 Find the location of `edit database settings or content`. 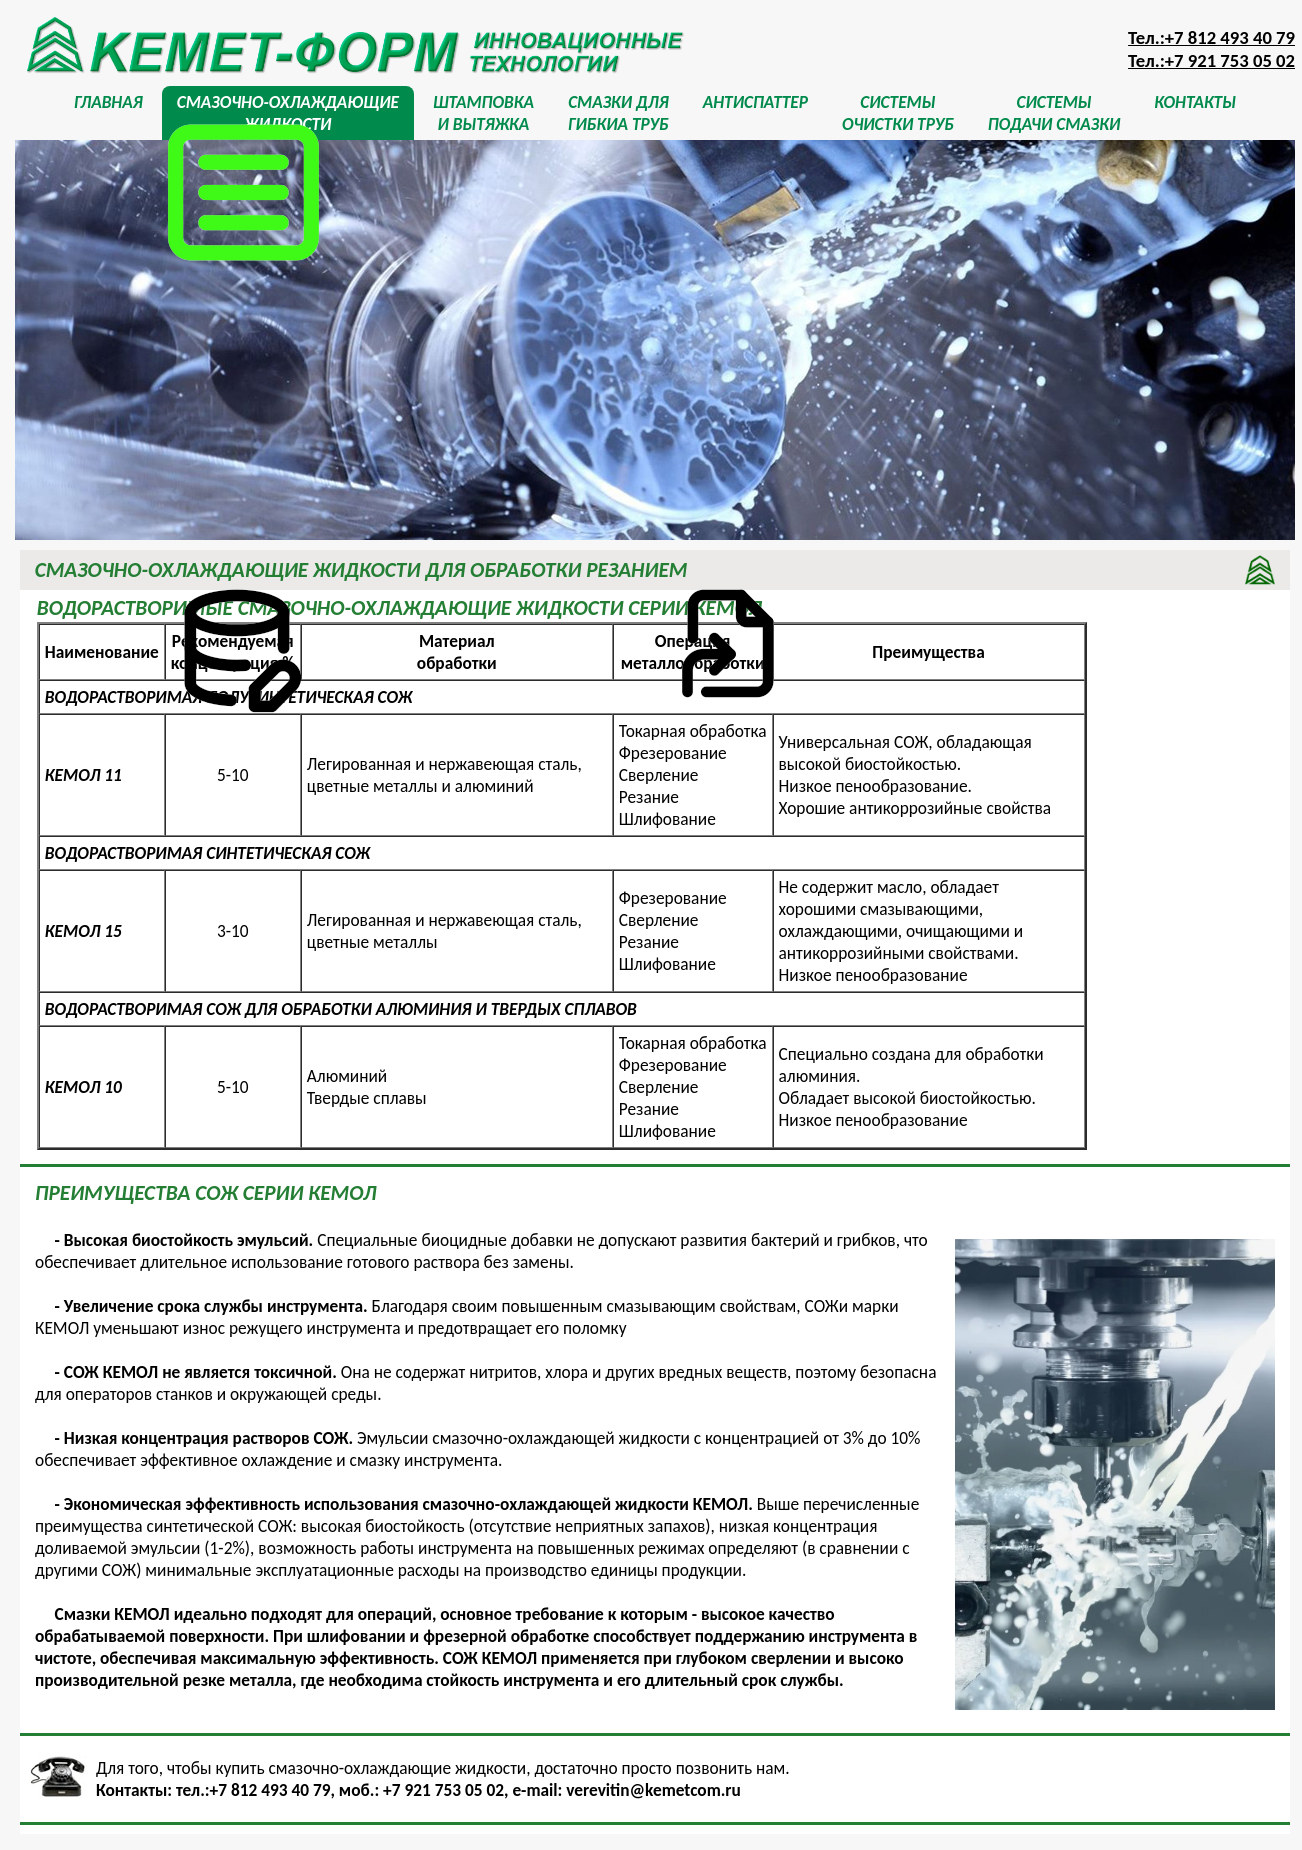

edit database settings or content is located at coordinates (237, 648).